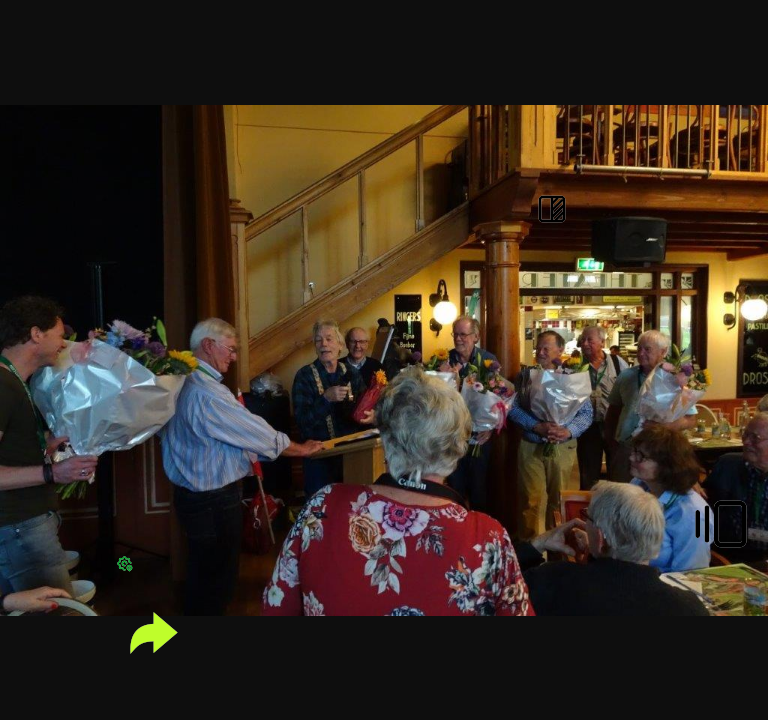  Describe the element at coordinates (721, 524) in the screenshot. I see `view the last image in a horizontal gallery` at that location.